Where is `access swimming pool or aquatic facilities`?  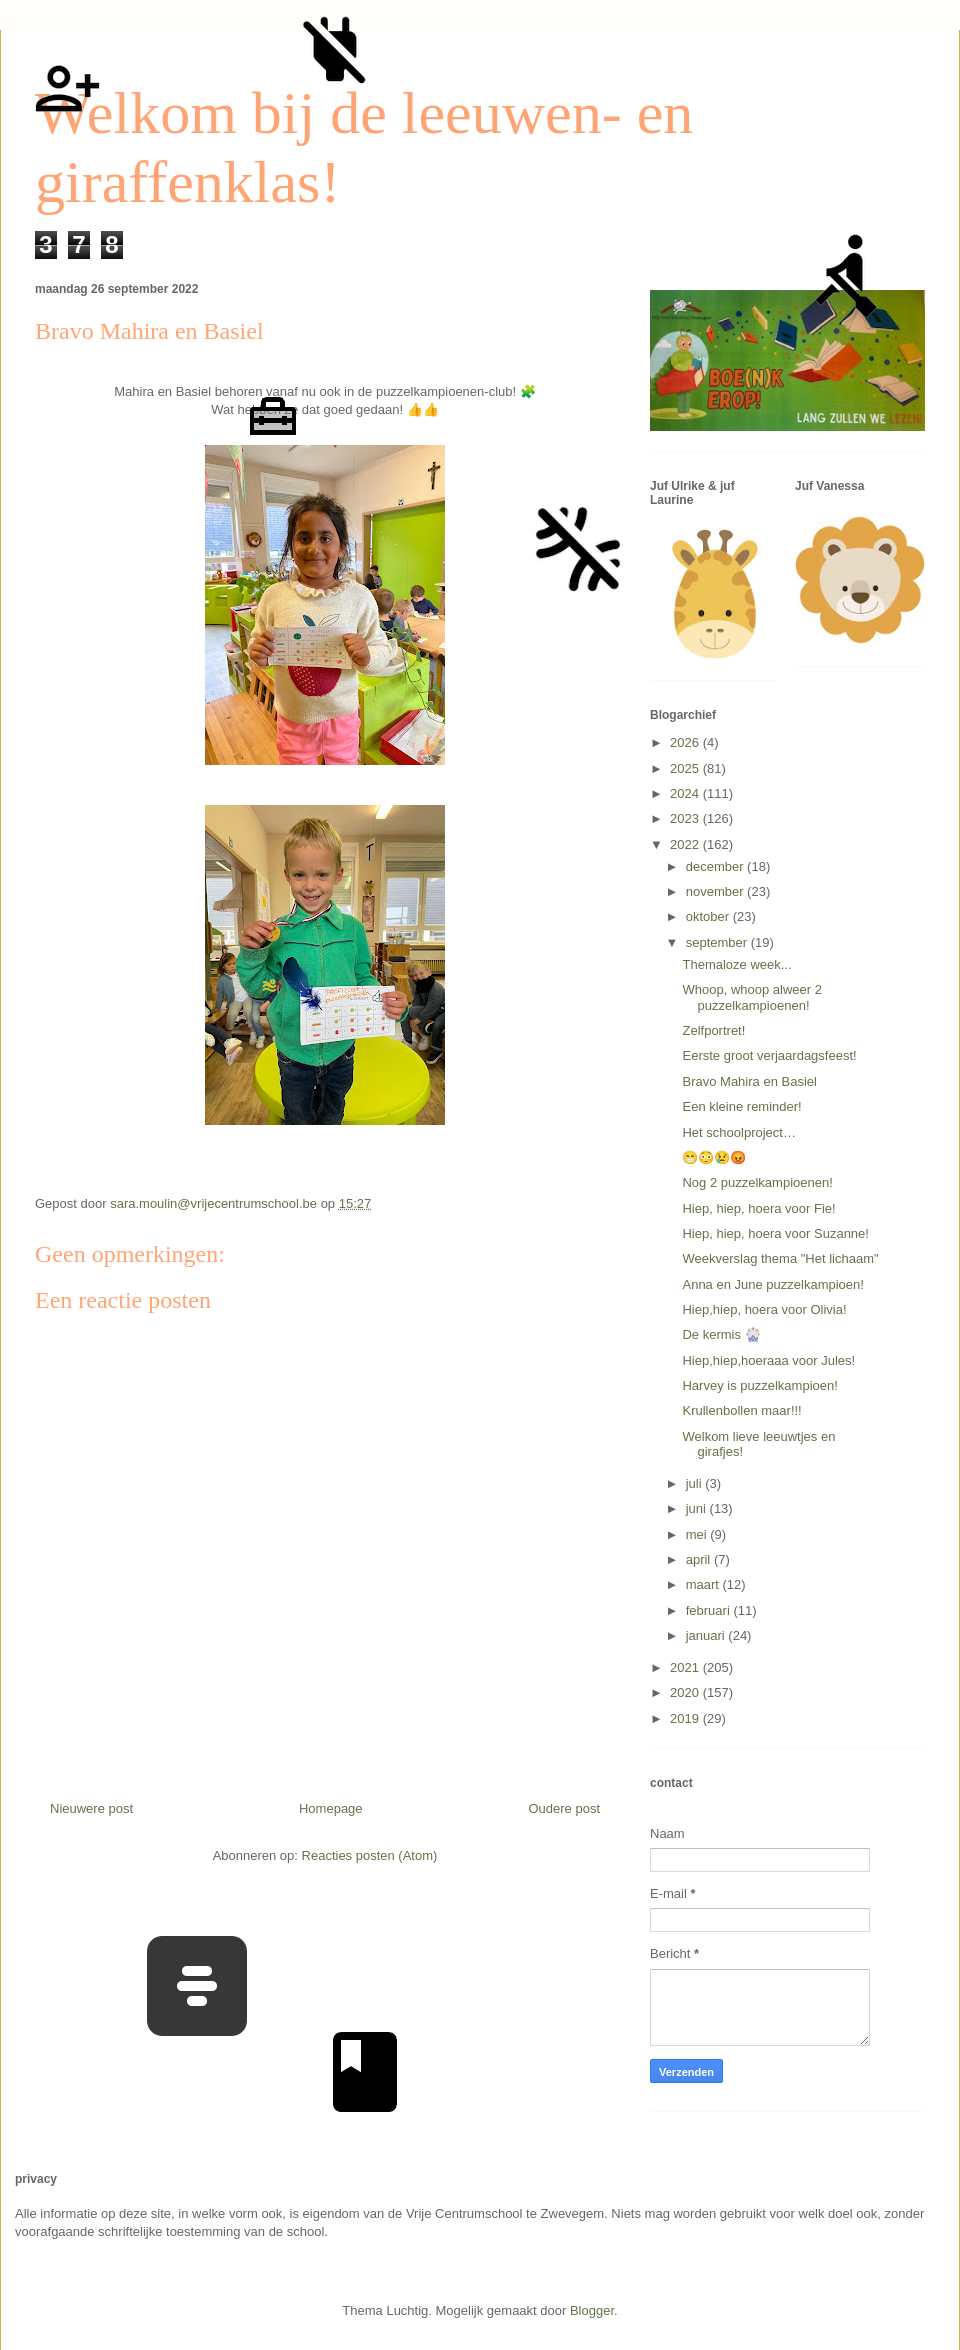 access swimming pool or aquatic facilities is located at coordinates (269, 985).